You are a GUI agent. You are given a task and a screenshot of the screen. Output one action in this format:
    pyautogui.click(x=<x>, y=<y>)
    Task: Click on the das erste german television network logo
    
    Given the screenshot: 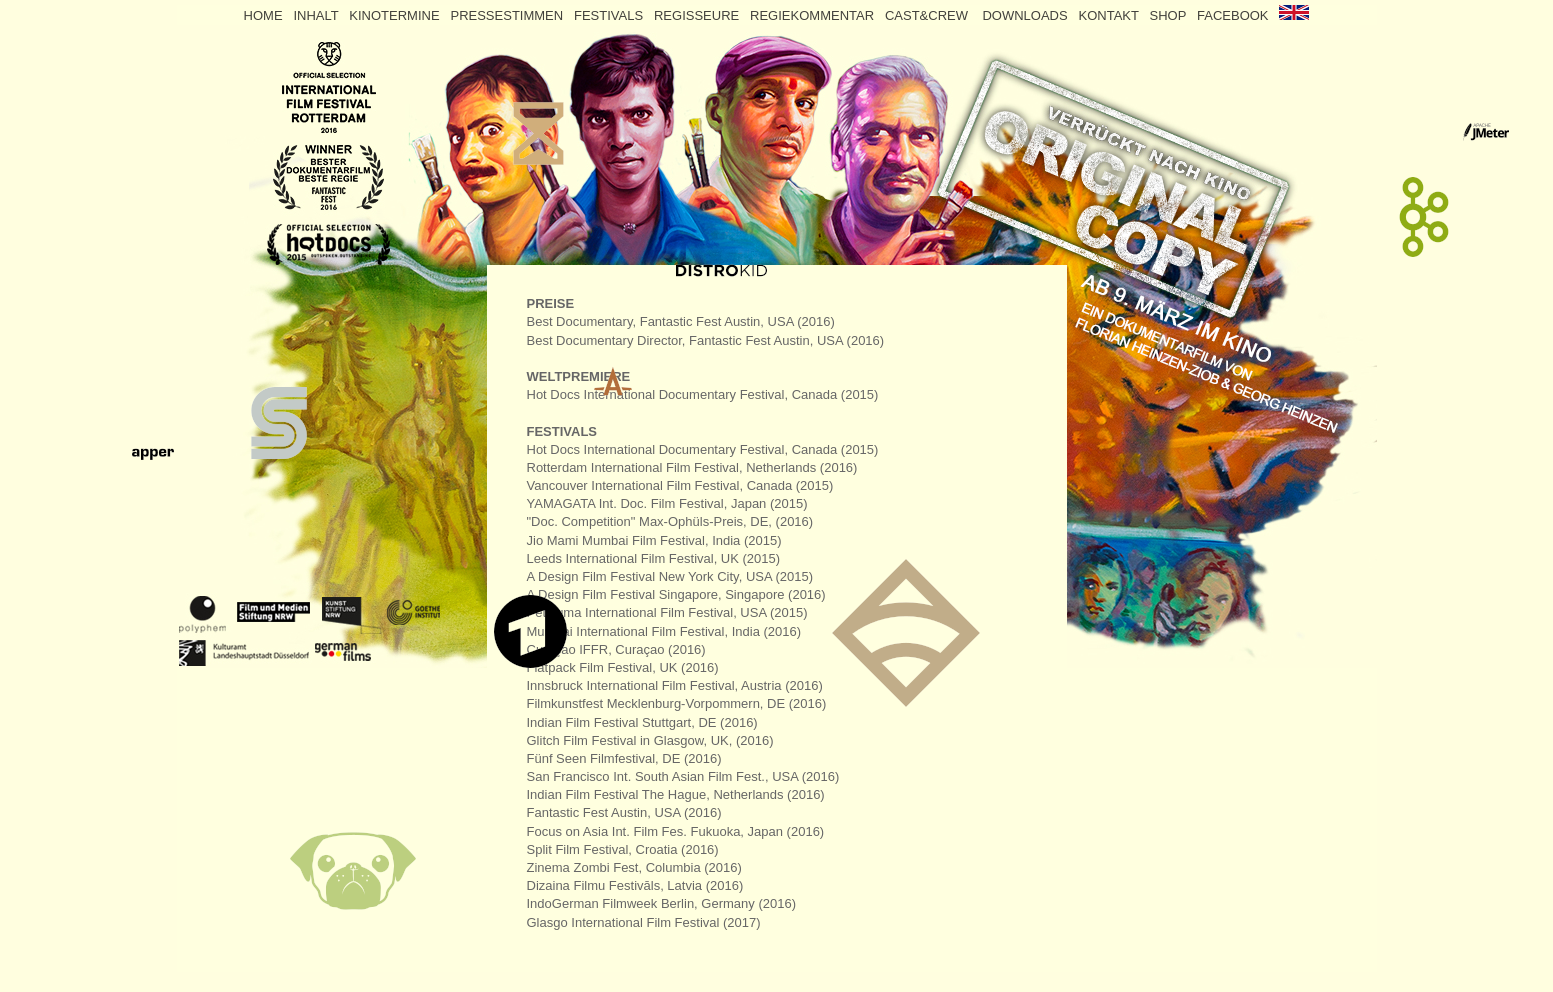 What is the action you would take?
    pyautogui.click(x=530, y=631)
    